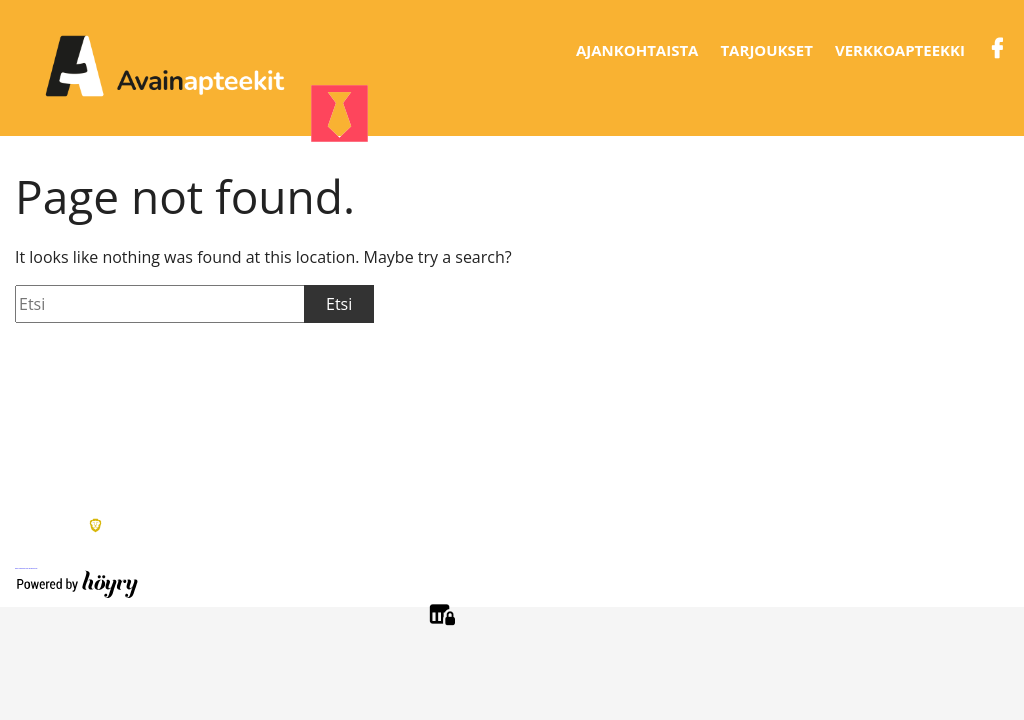  What do you see at coordinates (339, 113) in the screenshot?
I see `black tie formal wear or dress code indicator` at bounding box center [339, 113].